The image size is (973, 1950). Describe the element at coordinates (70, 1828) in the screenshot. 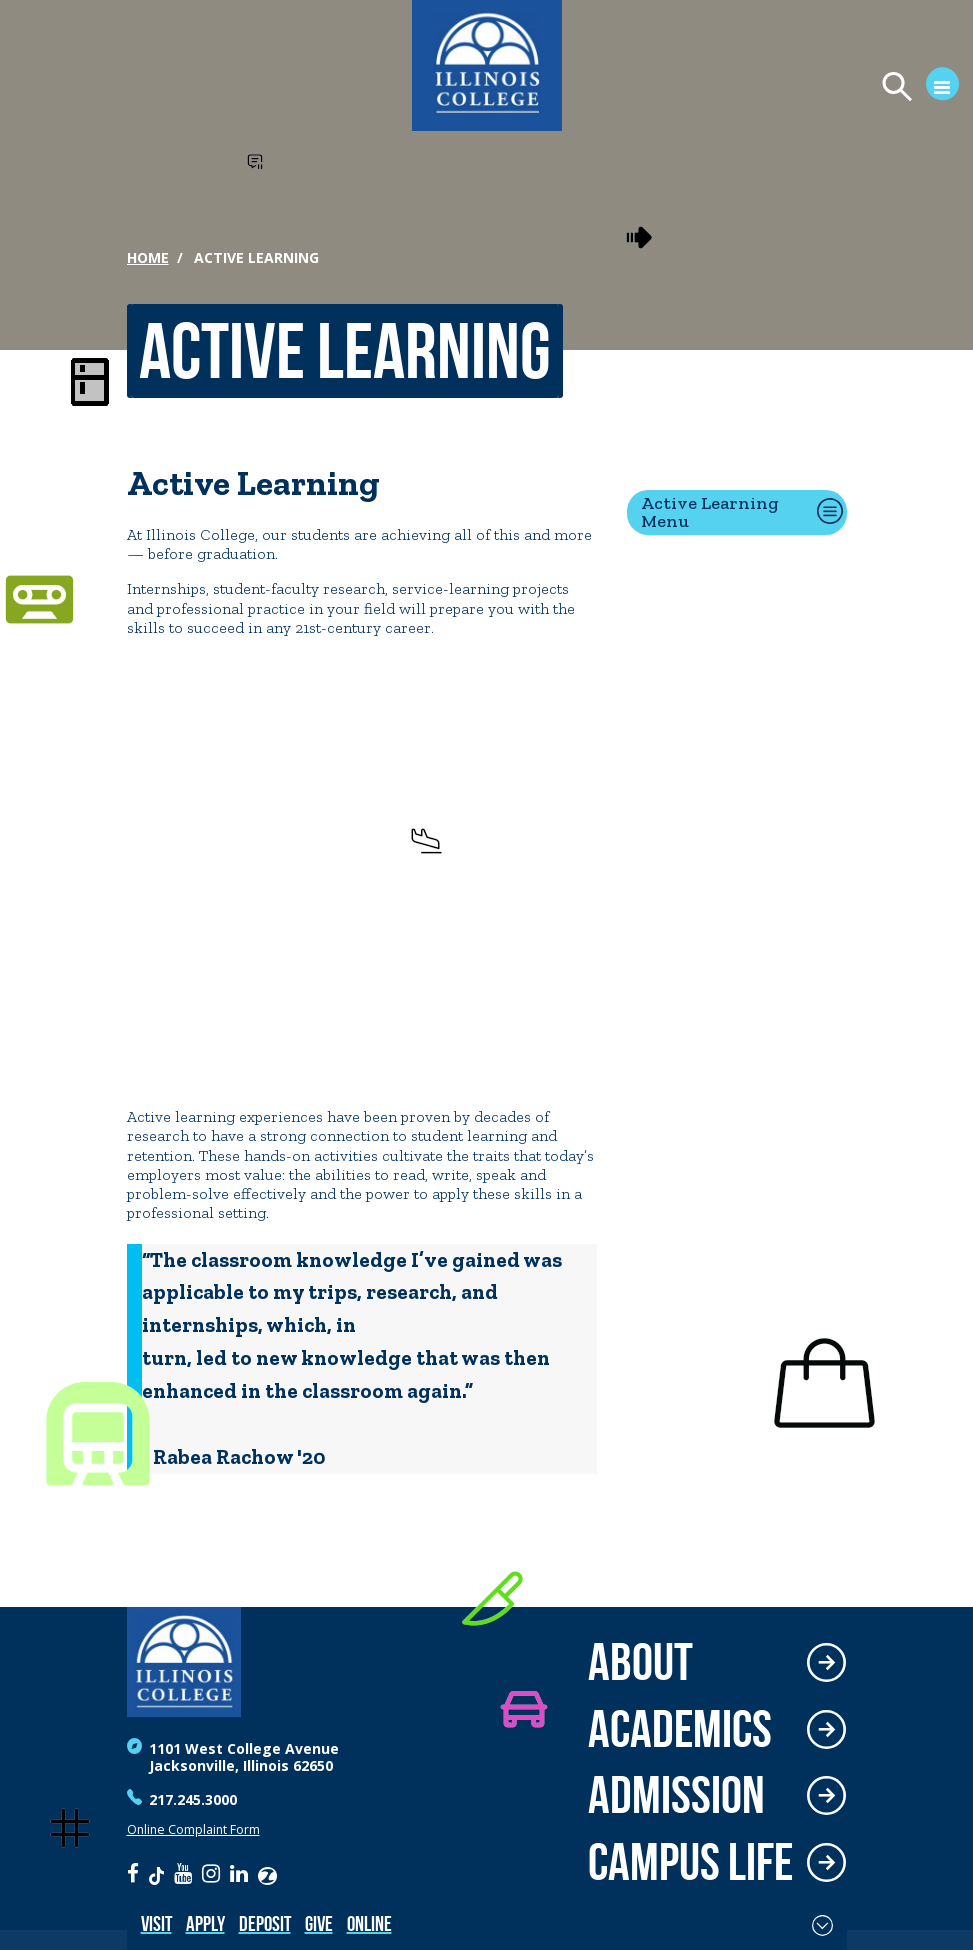

I see `add or view hashtags` at that location.